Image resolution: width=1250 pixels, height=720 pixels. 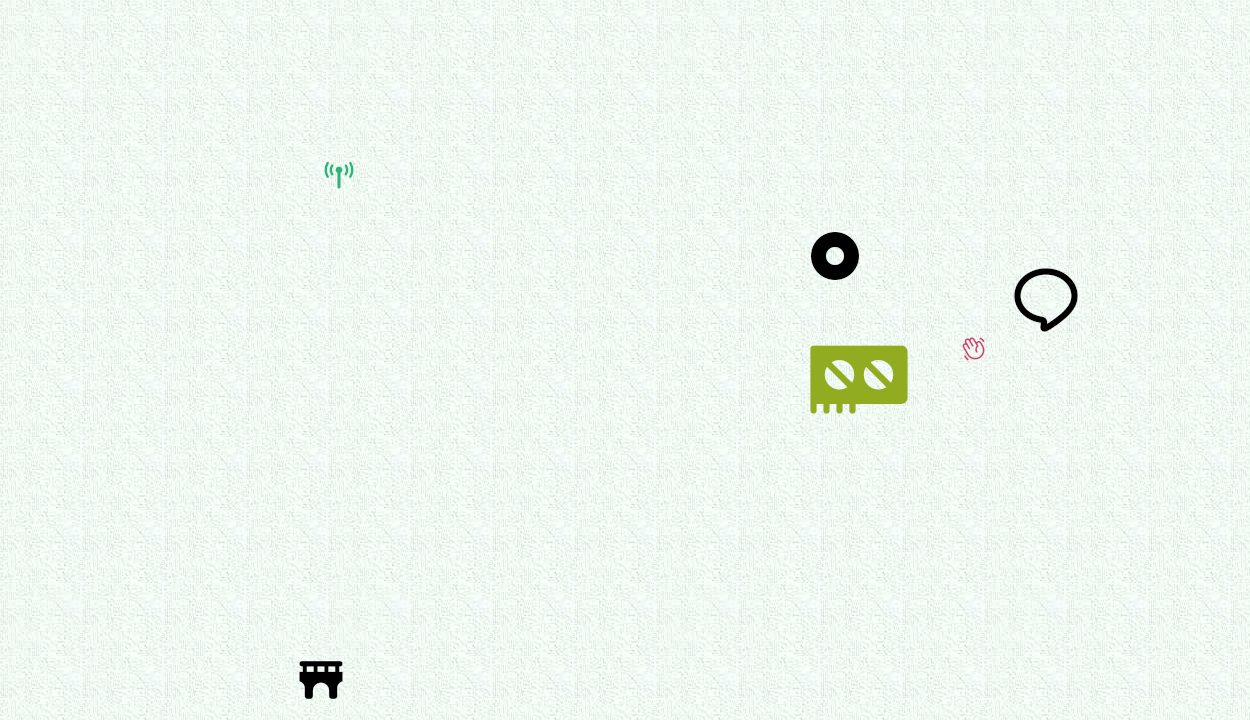 What do you see at coordinates (321, 680) in the screenshot?
I see `view bridge or overpass locations` at bounding box center [321, 680].